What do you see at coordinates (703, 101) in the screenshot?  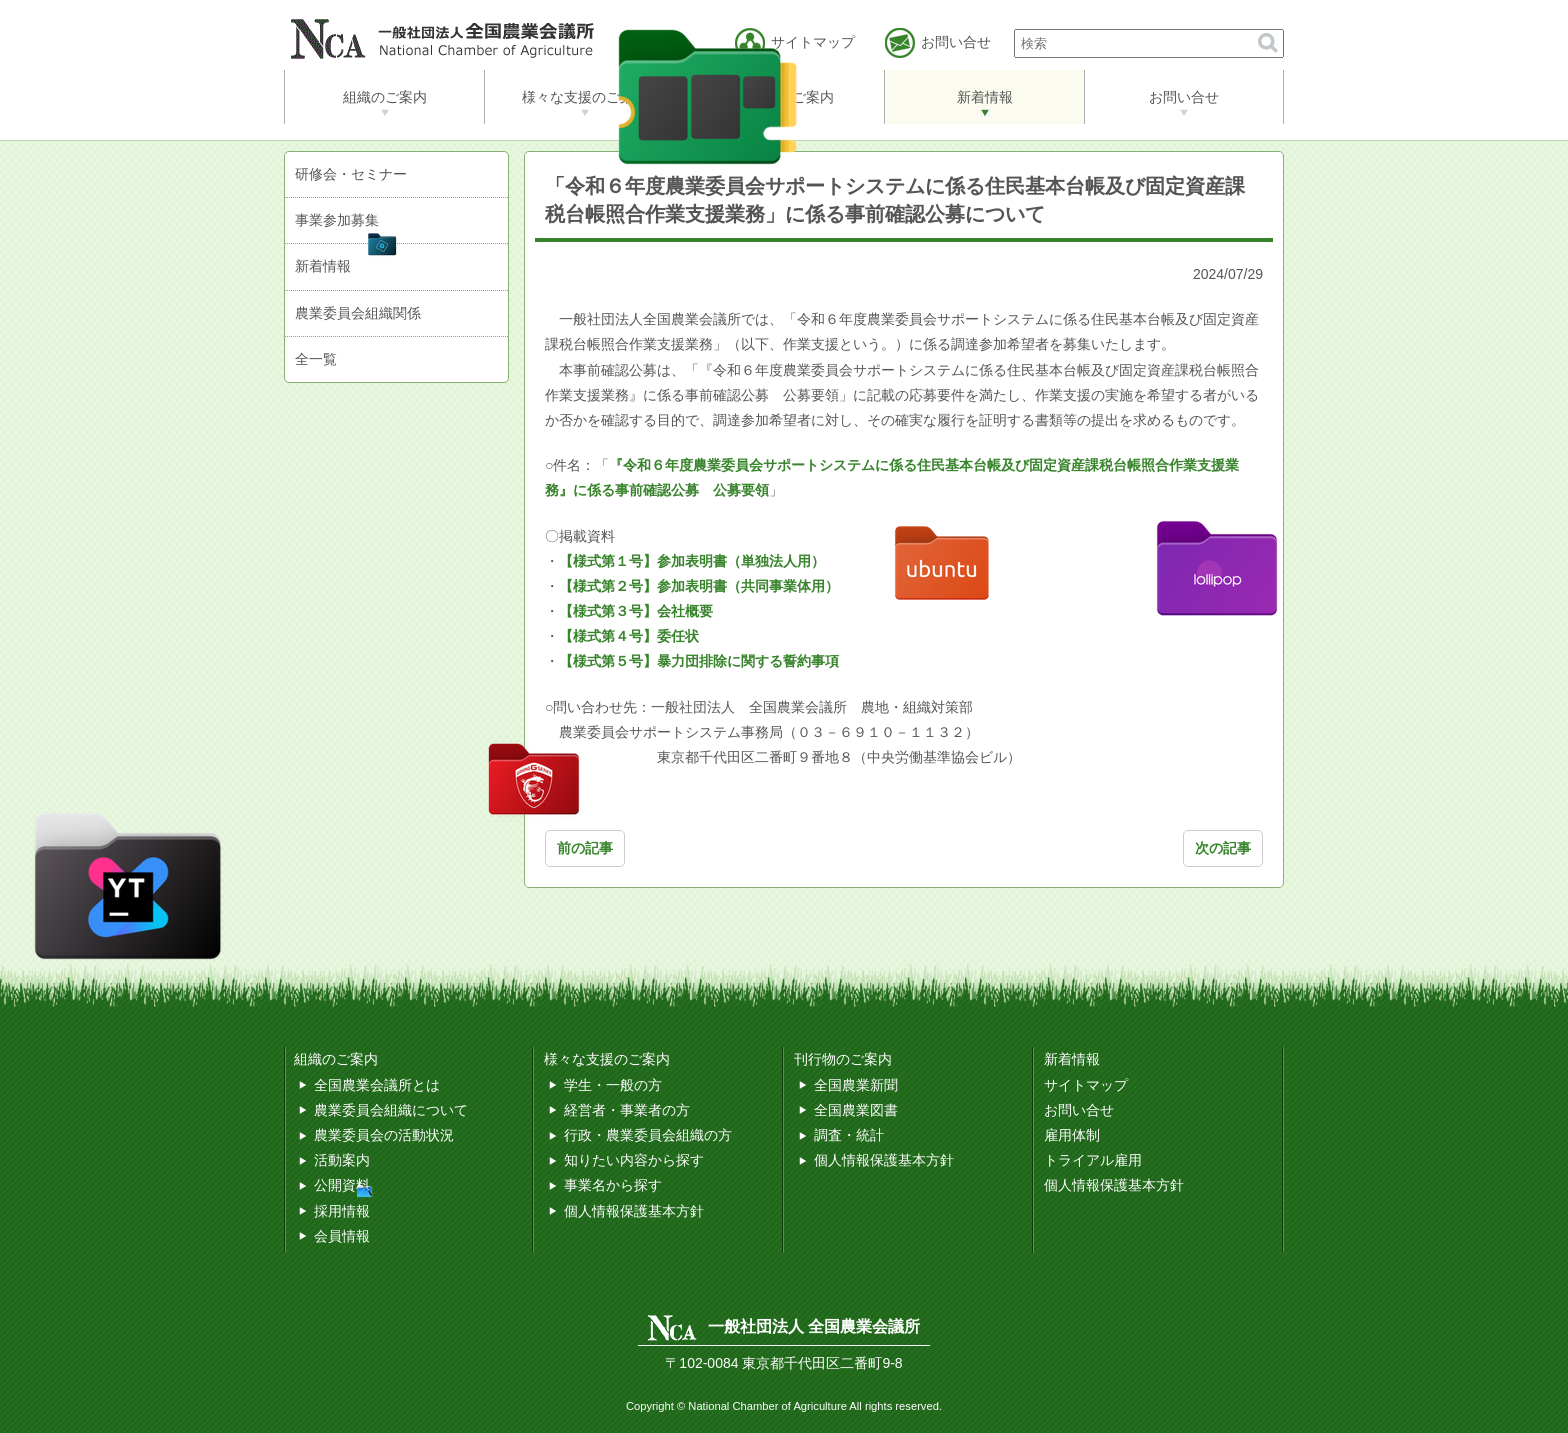 I see `folder containing NVMe SSD storage files` at bounding box center [703, 101].